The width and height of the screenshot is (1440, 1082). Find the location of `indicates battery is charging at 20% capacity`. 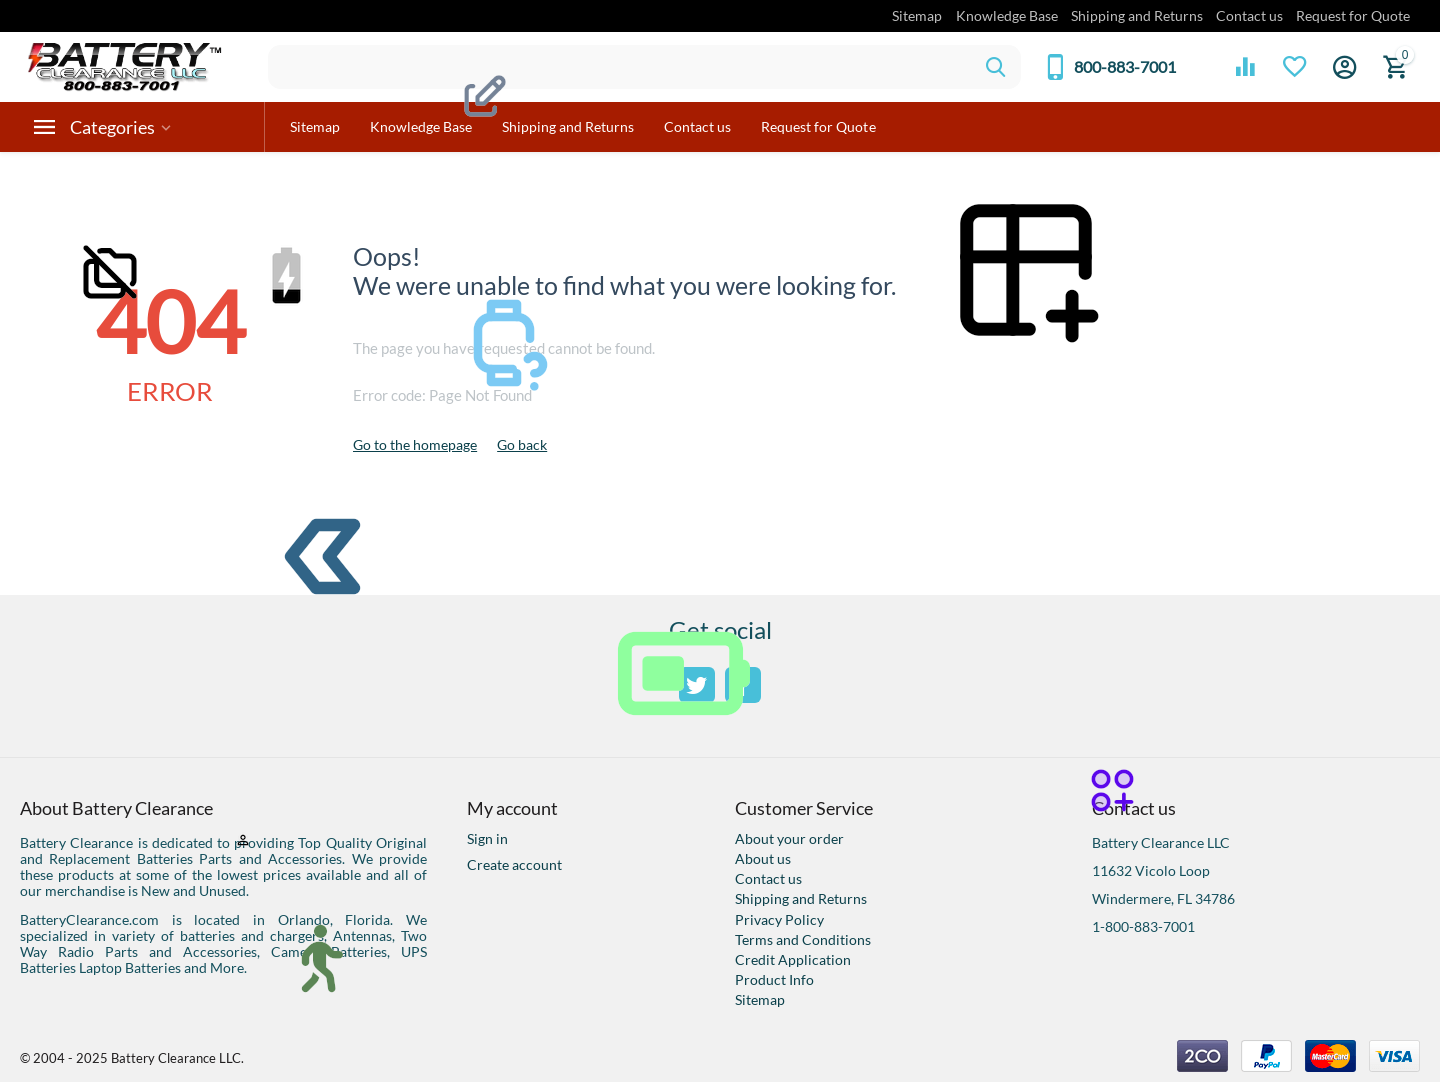

indicates battery is charging at 20% capacity is located at coordinates (286, 275).